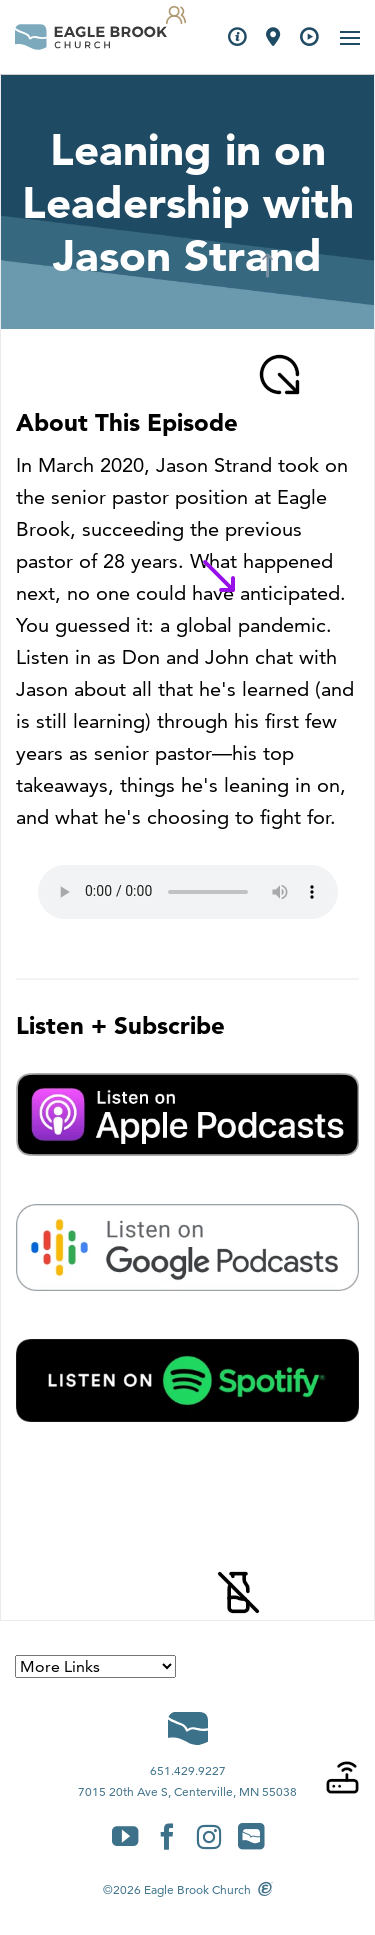  What do you see at coordinates (342, 1777) in the screenshot?
I see `access network or router settings` at bounding box center [342, 1777].